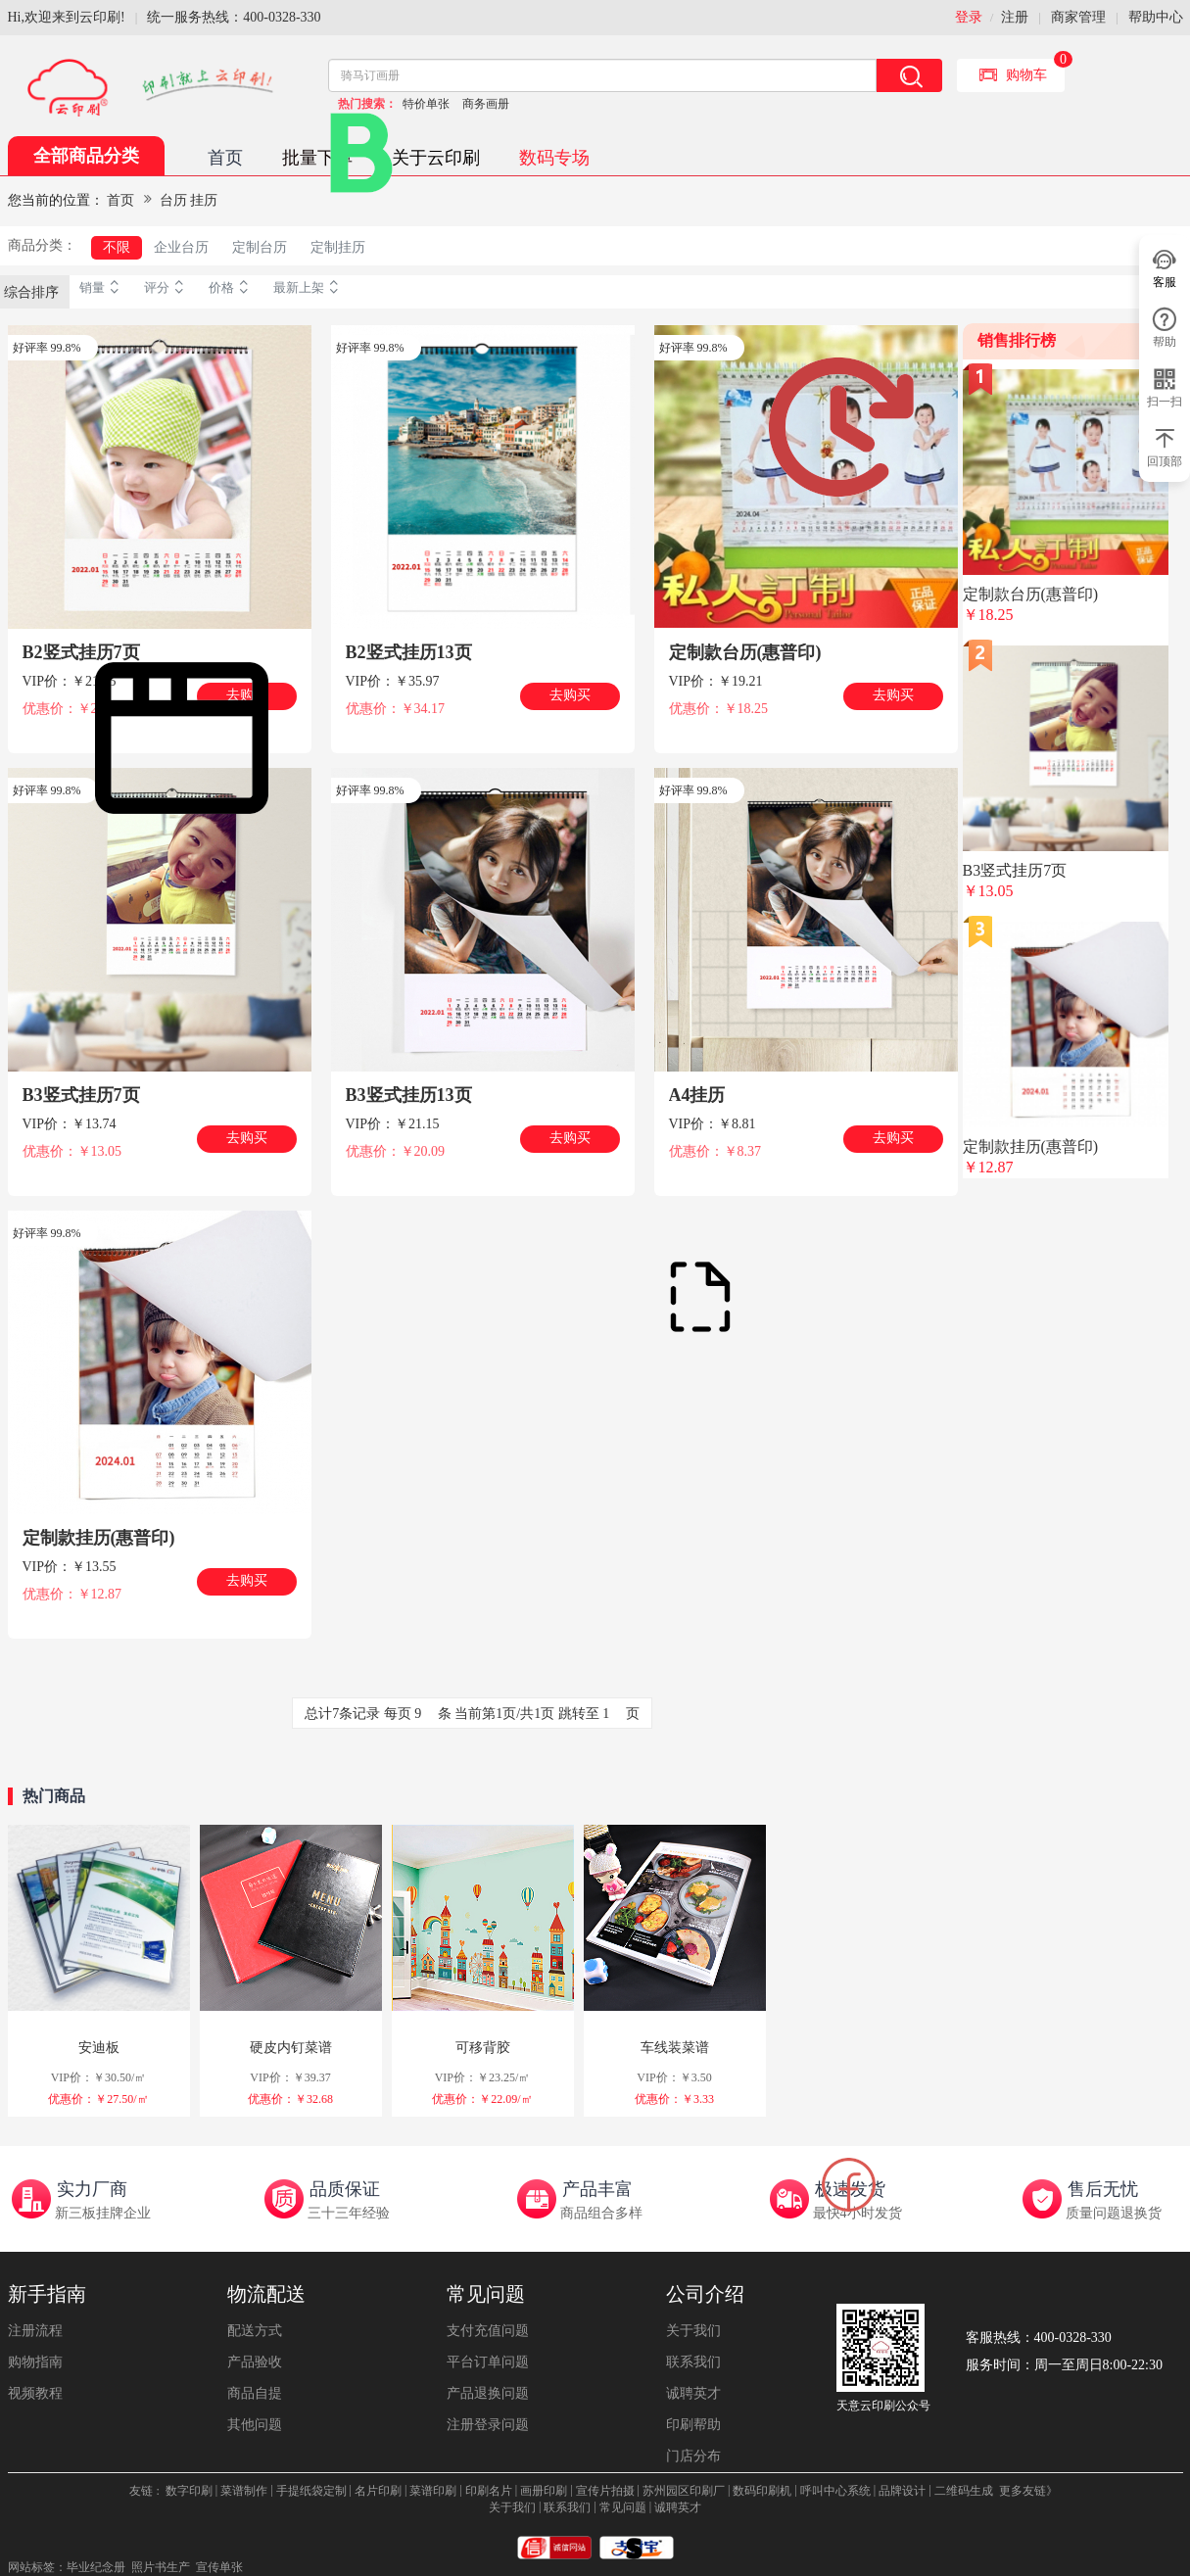 This screenshot has height=2576, width=1190. Describe the element at coordinates (634, 2549) in the screenshot. I see `connect to stripe payment processing` at that location.